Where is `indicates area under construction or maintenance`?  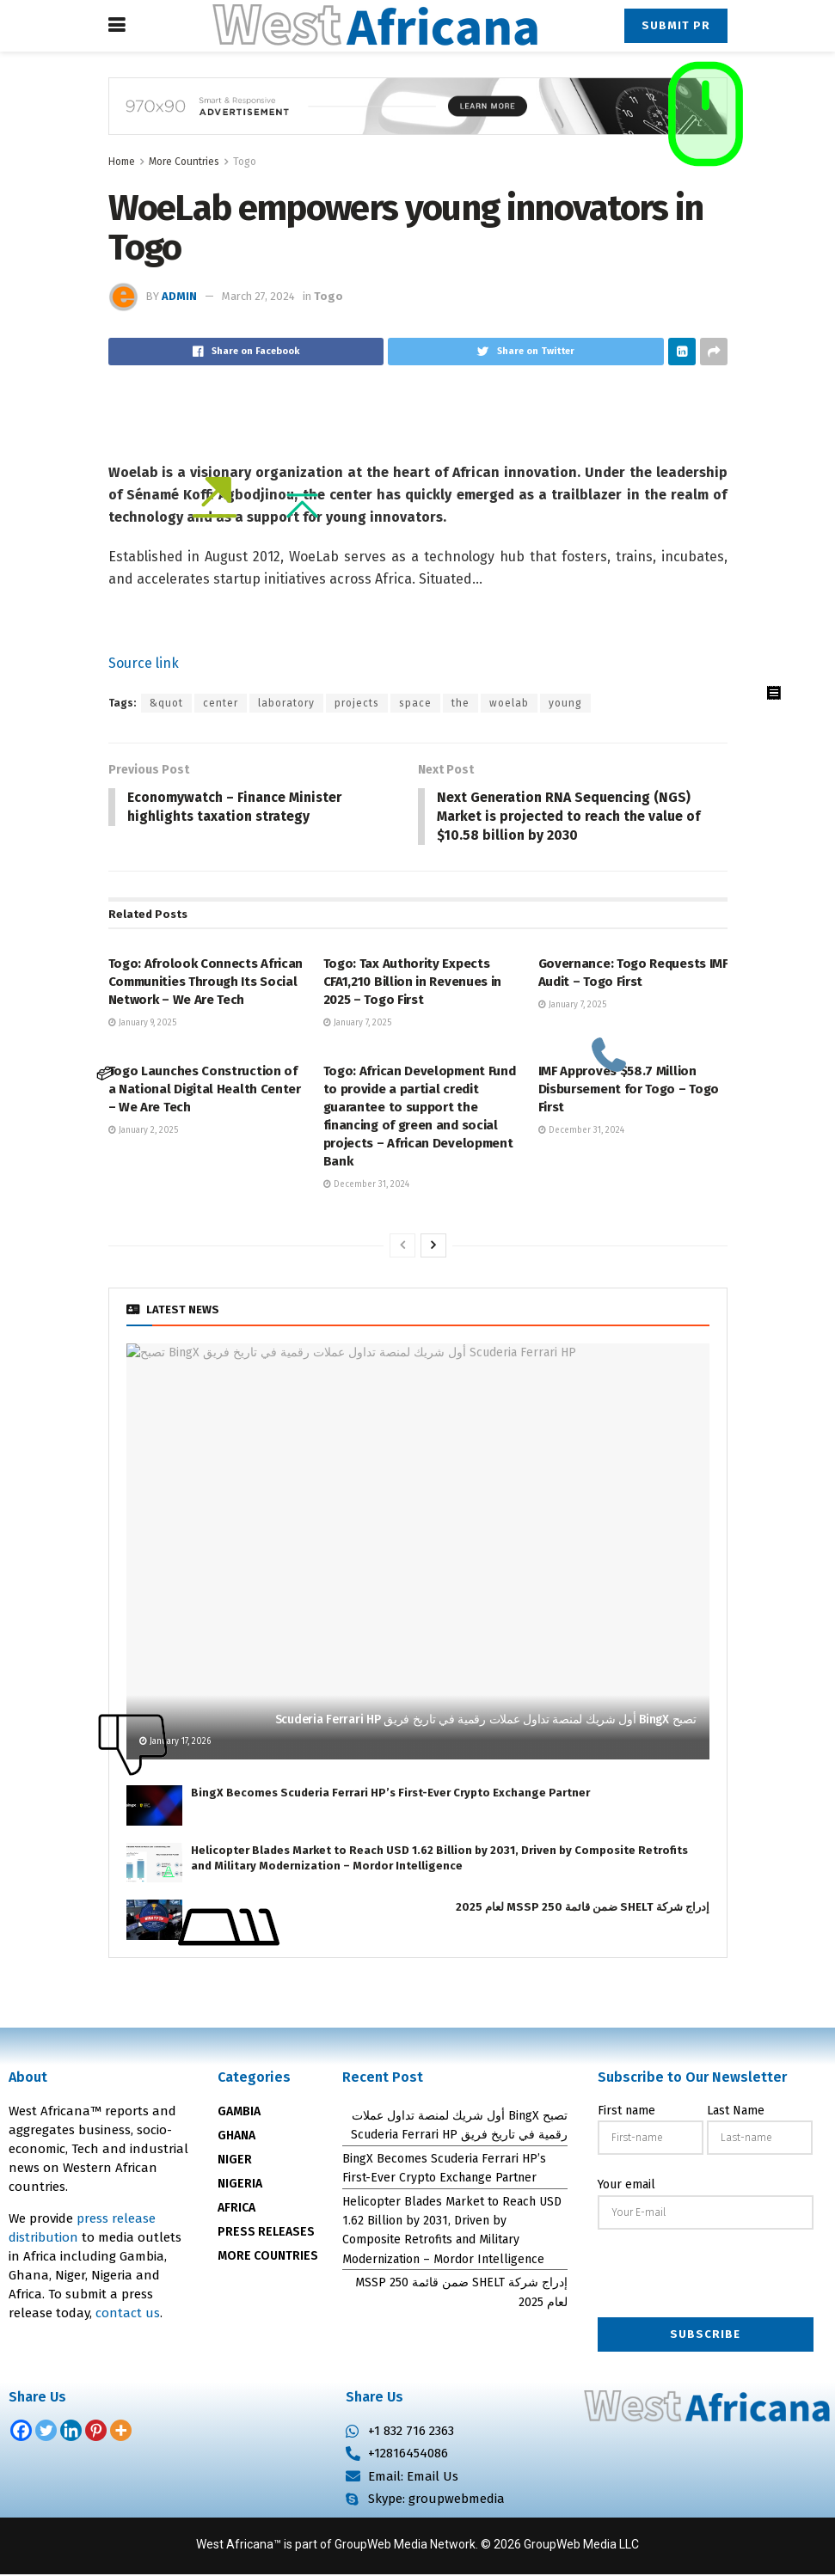
indicates area under construction or maintenance is located at coordinates (169, 1872).